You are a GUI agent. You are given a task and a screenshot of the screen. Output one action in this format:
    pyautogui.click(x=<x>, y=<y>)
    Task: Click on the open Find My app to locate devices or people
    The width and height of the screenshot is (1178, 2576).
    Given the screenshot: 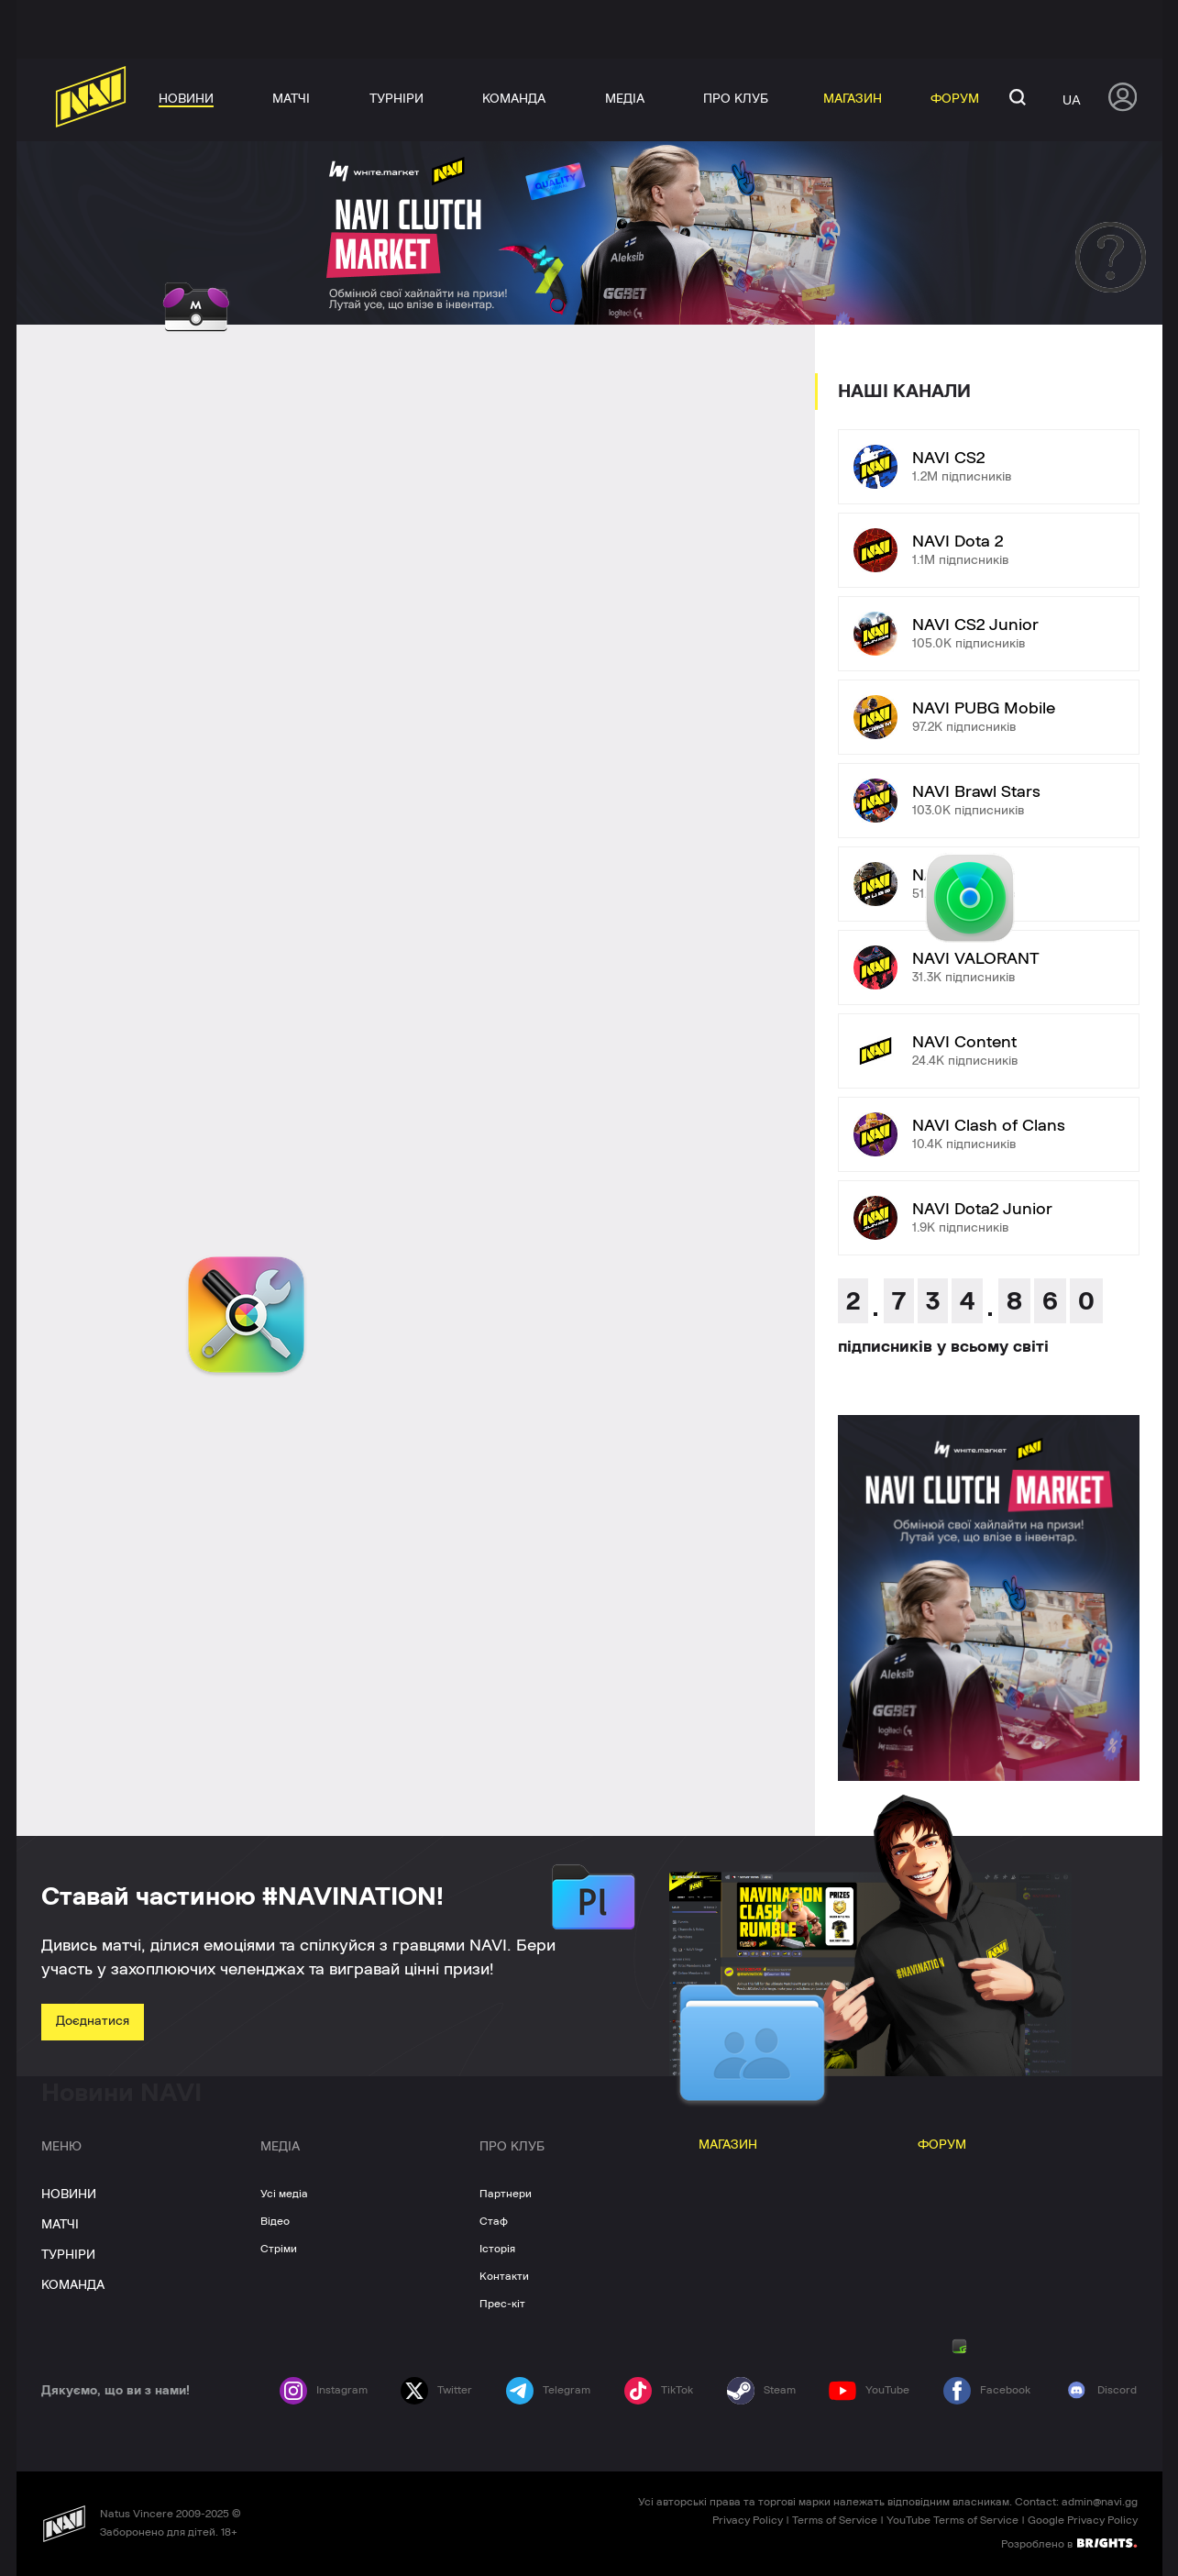 What is the action you would take?
    pyautogui.click(x=970, y=898)
    